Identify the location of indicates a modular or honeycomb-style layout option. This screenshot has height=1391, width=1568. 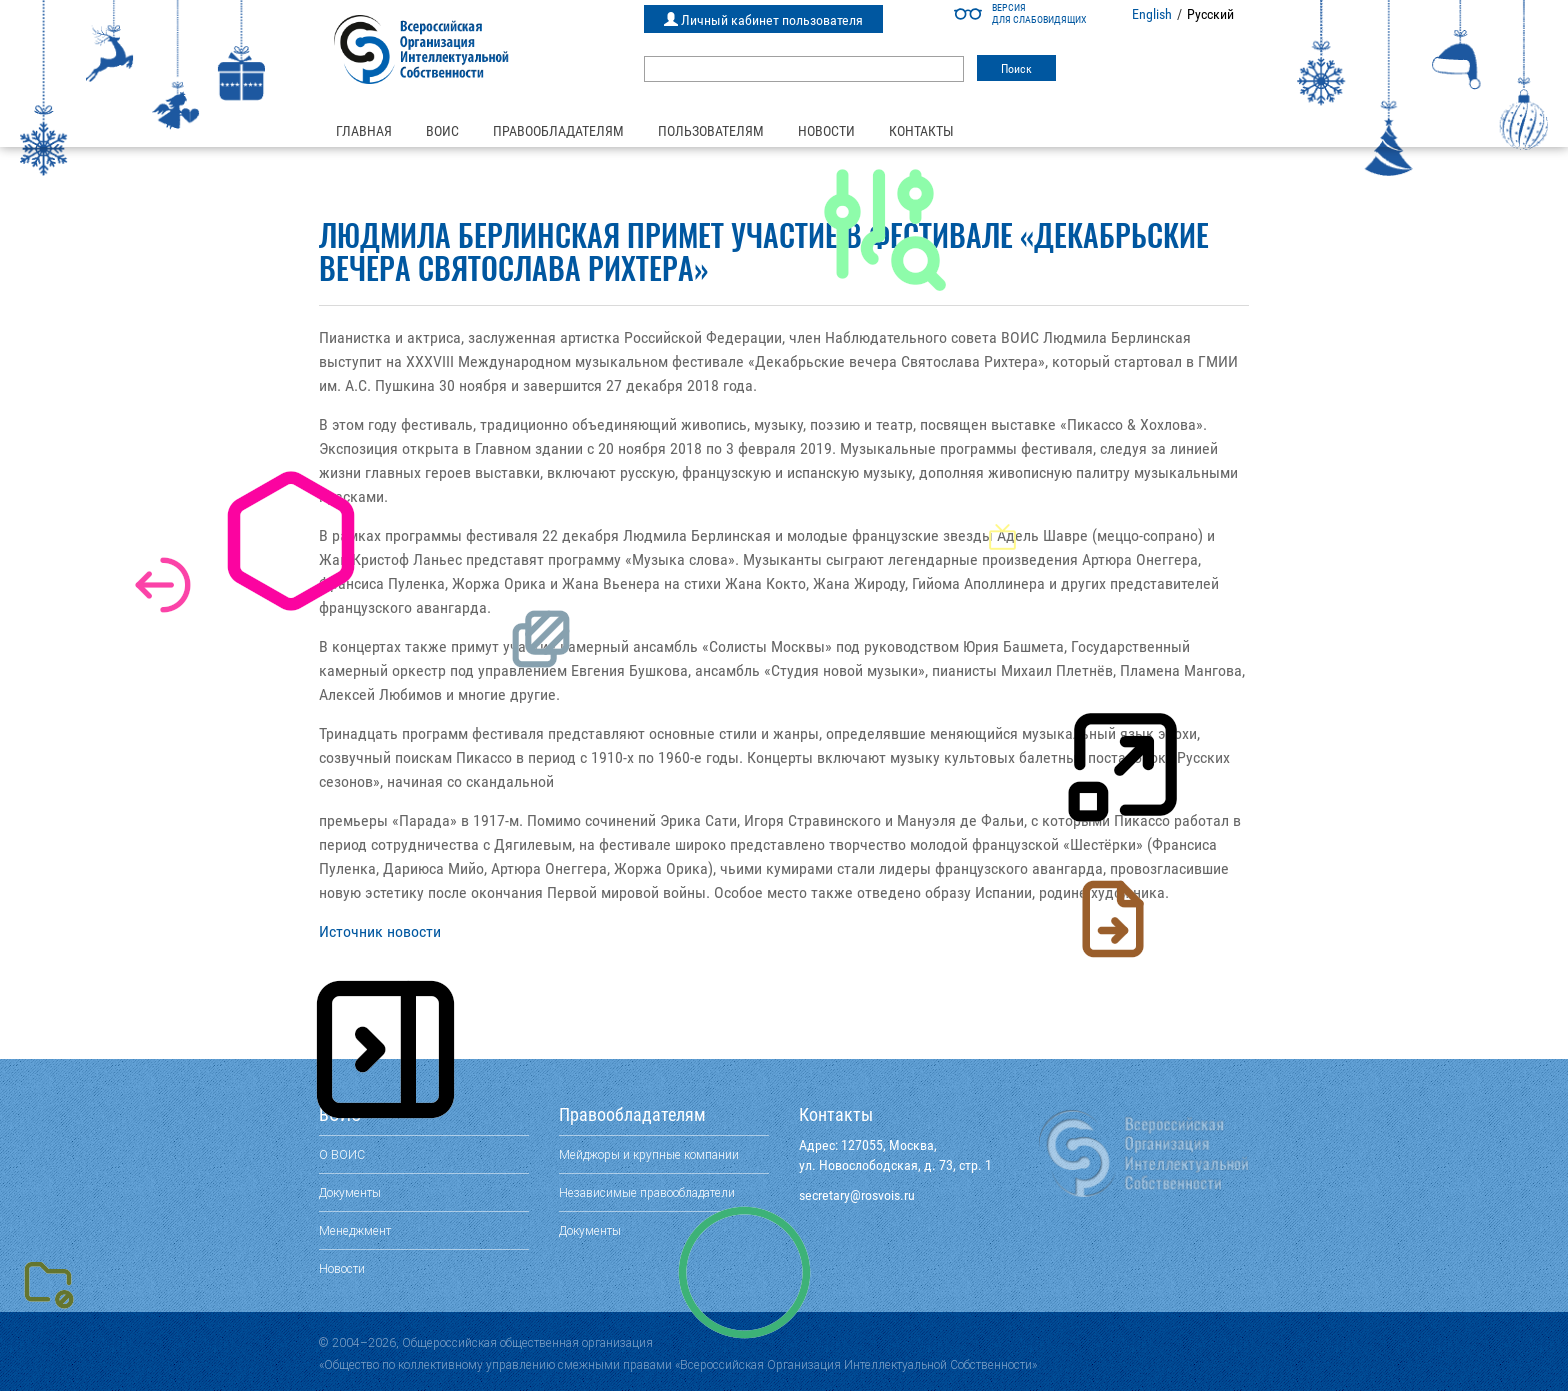
(291, 541).